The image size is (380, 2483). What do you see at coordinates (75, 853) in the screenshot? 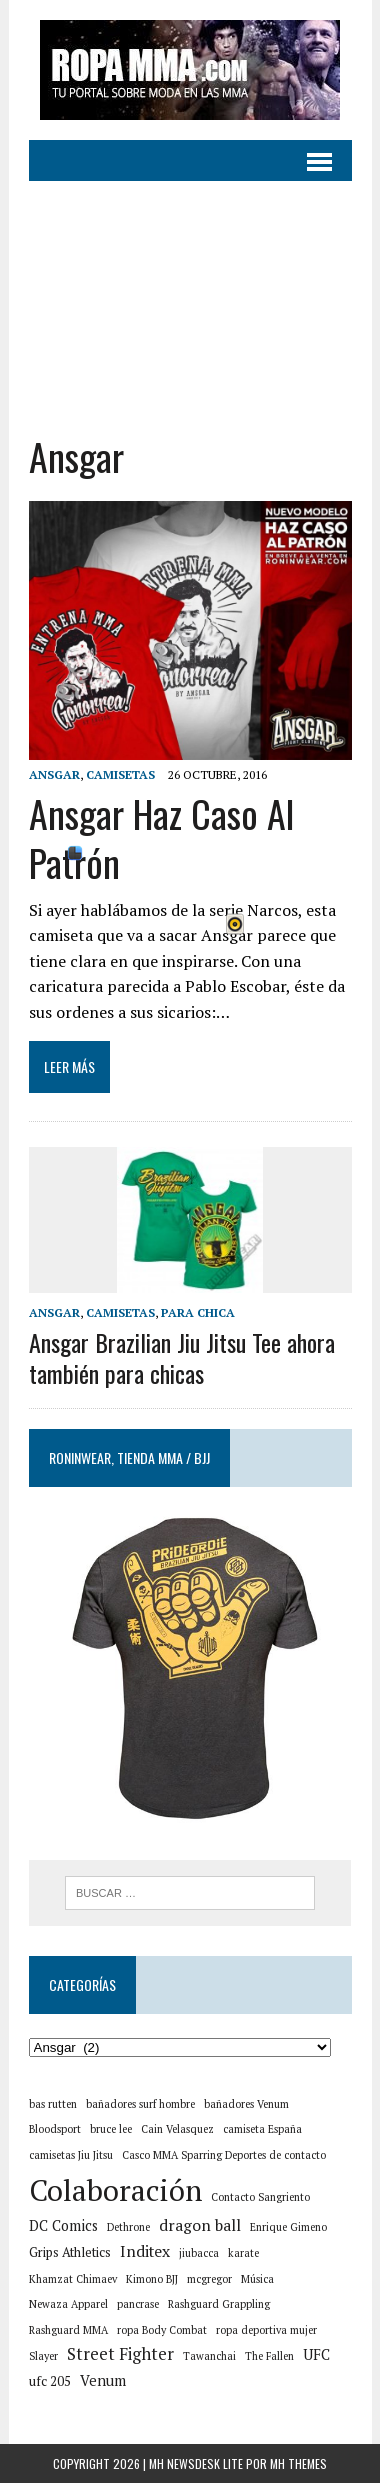
I see `switch to workspace in the top-right position` at bounding box center [75, 853].